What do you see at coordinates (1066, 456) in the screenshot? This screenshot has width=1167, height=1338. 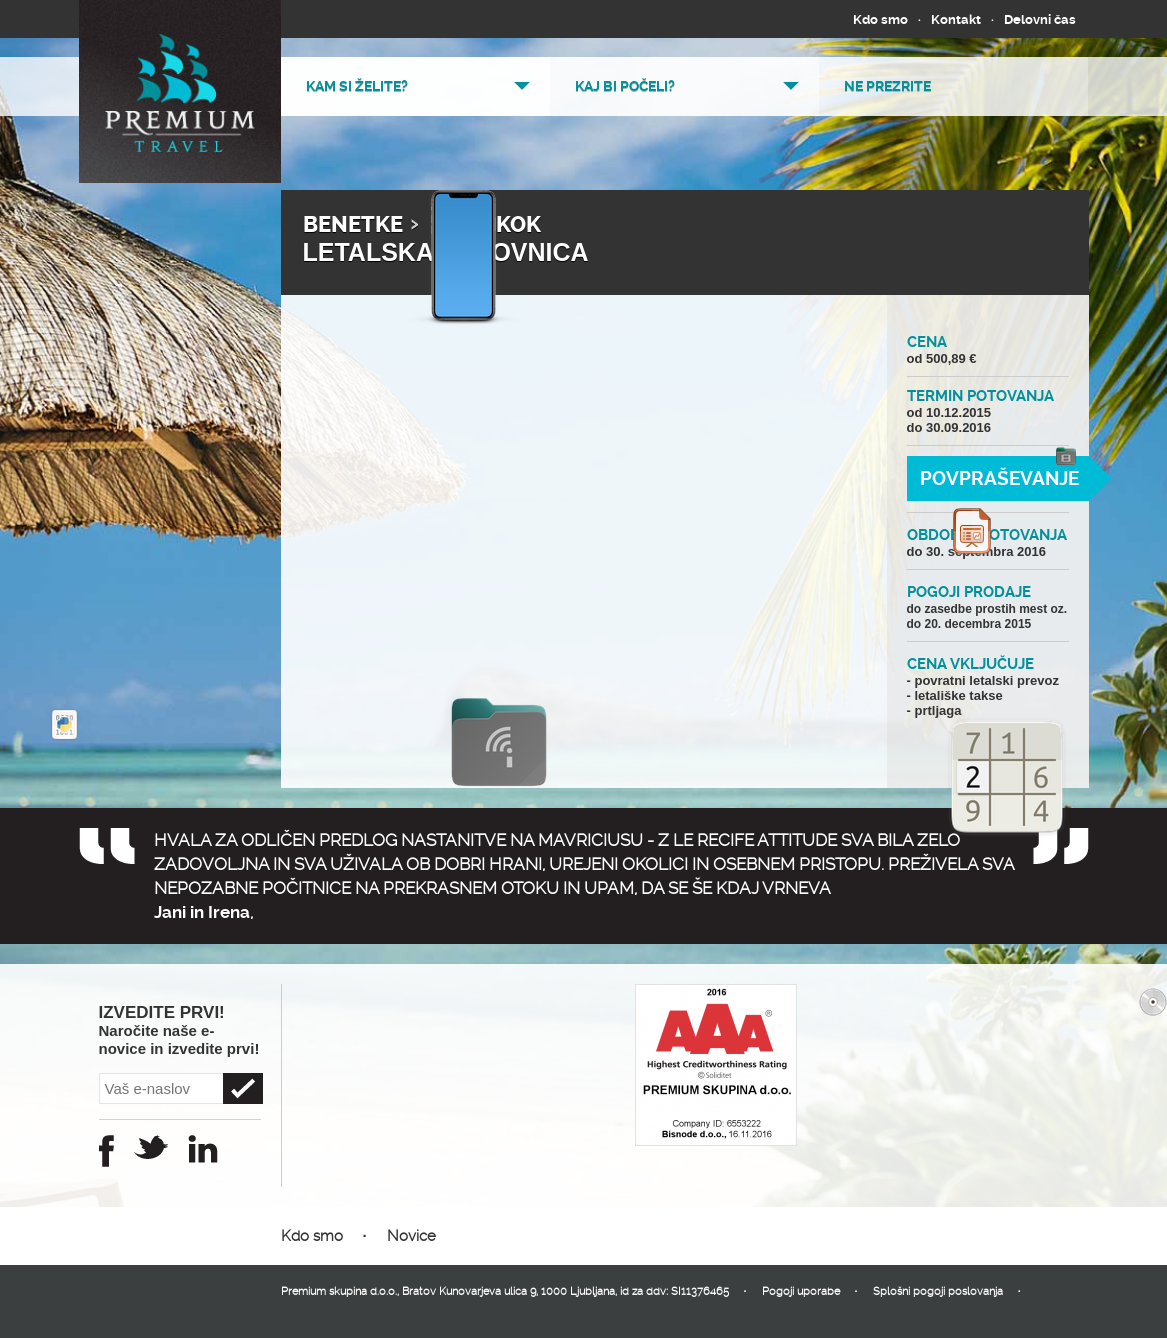 I see `open your videos folder` at bounding box center [1066, 456].